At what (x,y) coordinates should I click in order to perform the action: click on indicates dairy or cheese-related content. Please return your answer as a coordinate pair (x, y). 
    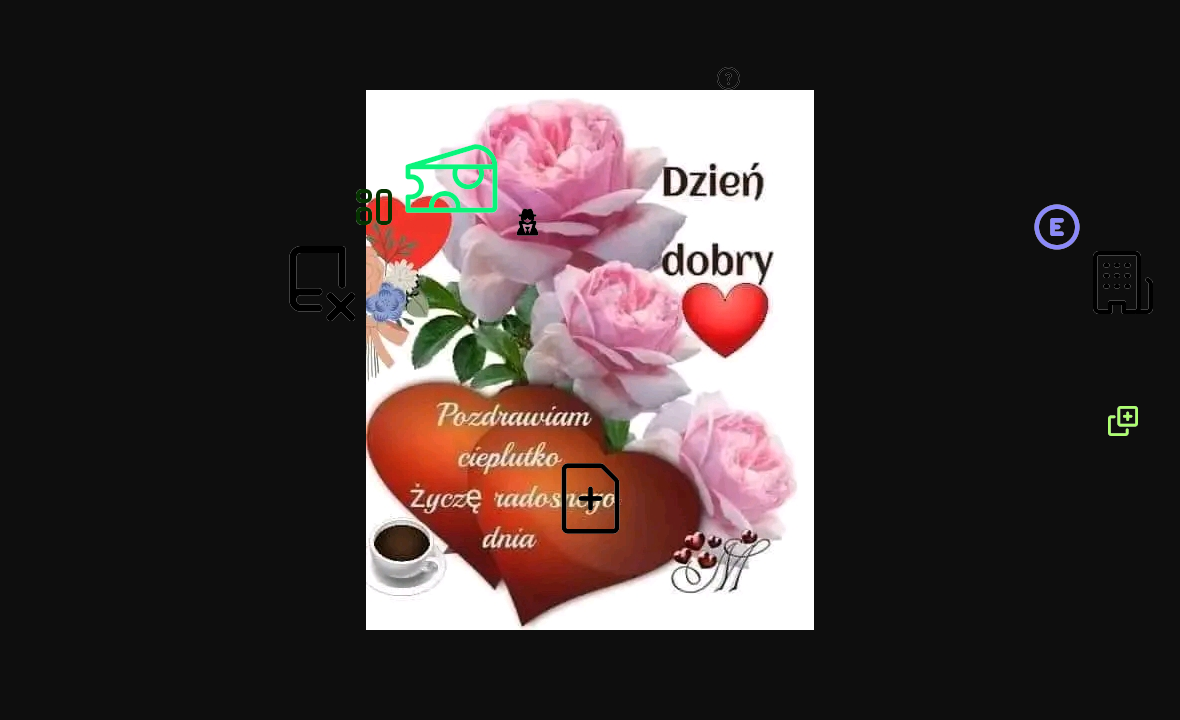
    Looking at the image, I should click on (451, 183).